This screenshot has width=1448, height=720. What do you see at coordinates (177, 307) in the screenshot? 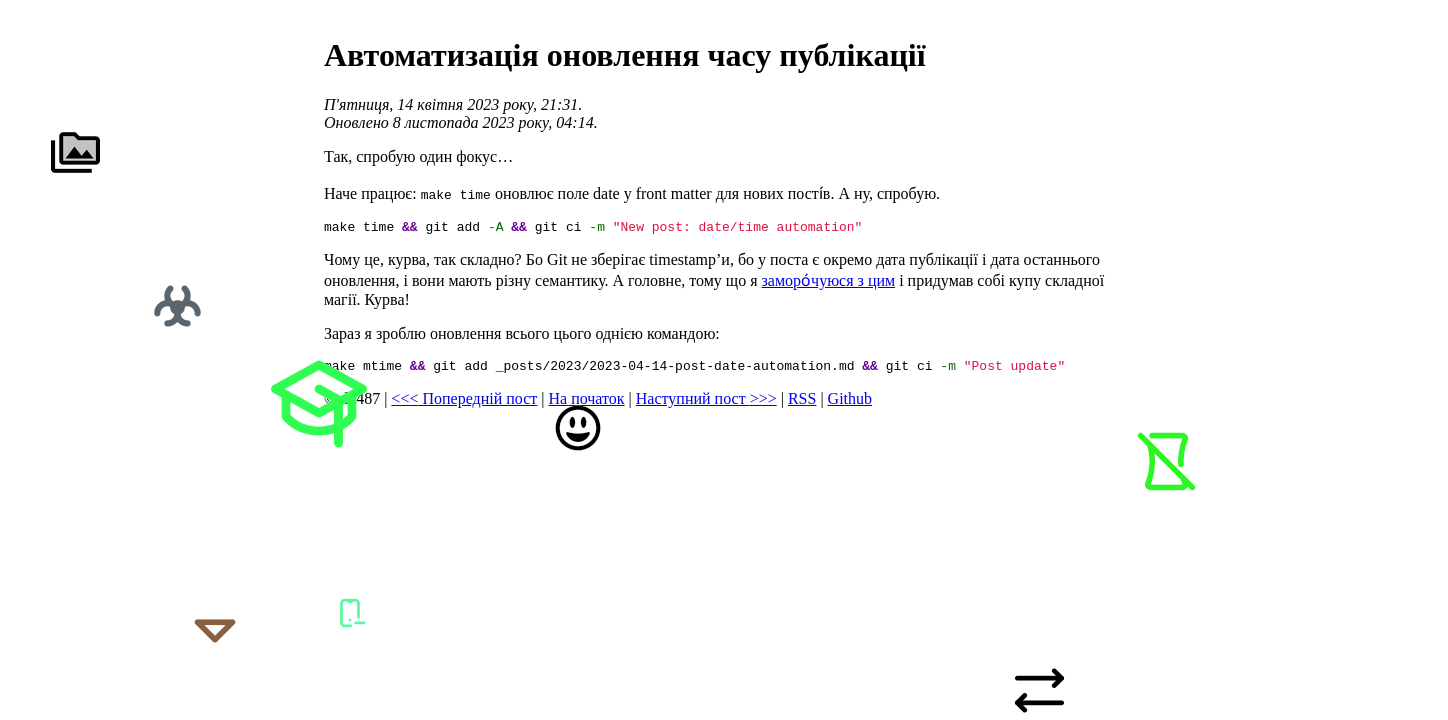
I see `indicates hazardous or biohazardous material warning` at bounding box center [177, 307].